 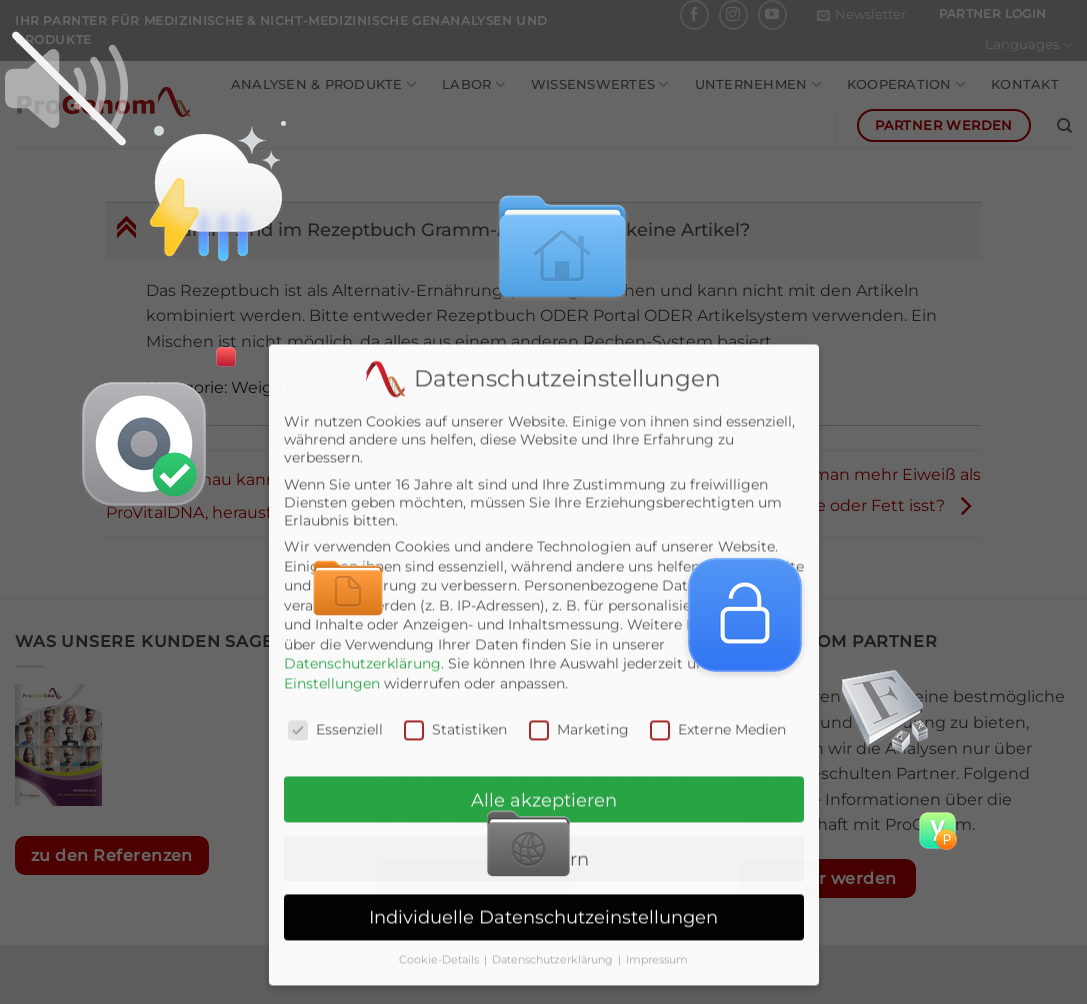 What do you see at coordinates (528, 843) in the screenshot?
I see `folder containing html or web files` at bounding box center [528, 843].